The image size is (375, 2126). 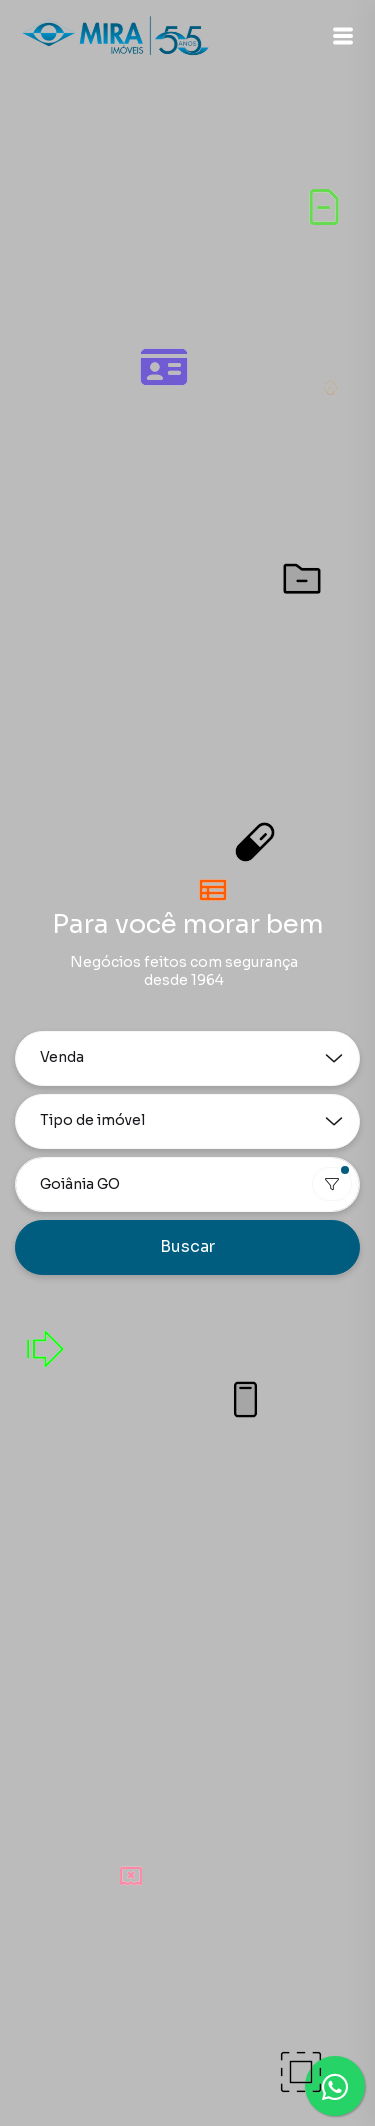 What do you see at coordinates (302, 578) in the screenshot?
I see `remove a folder` at bounding box center [302, 578].